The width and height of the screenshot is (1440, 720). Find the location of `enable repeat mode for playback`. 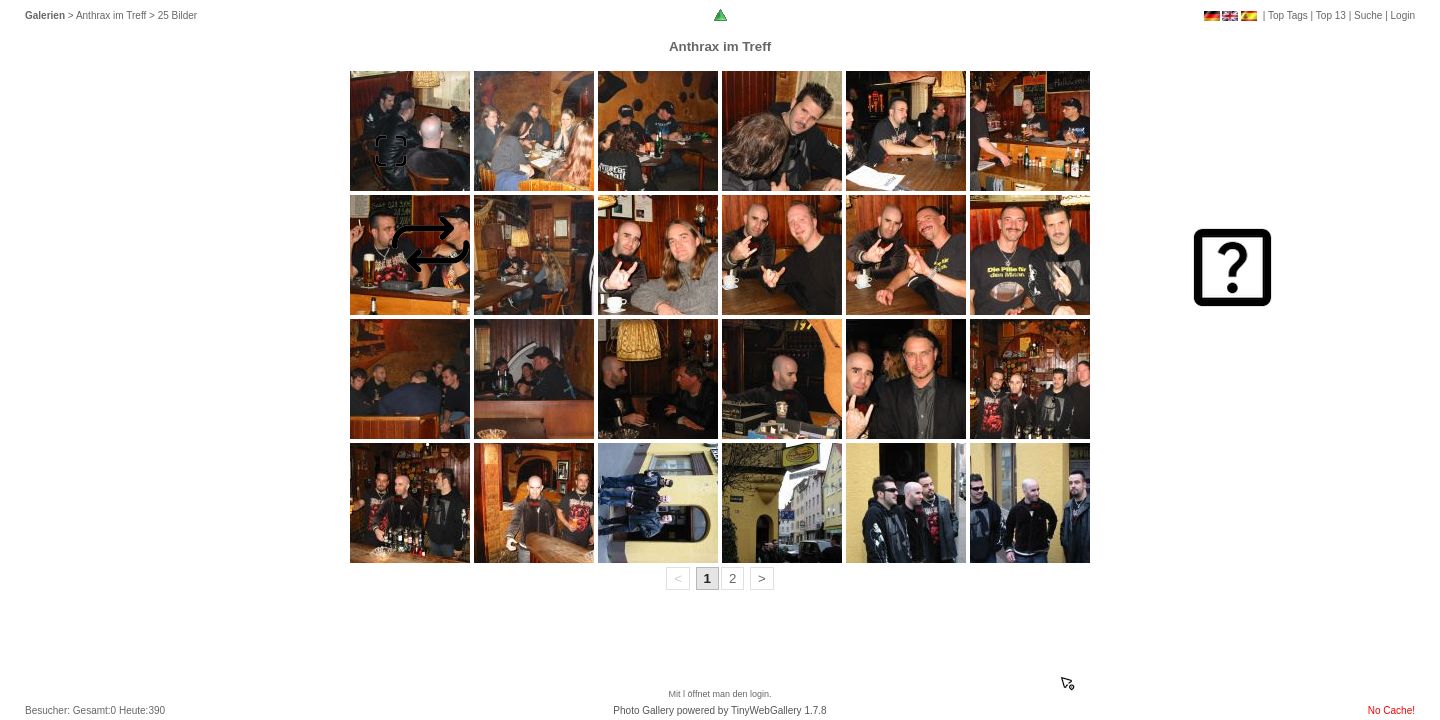

enable repeat mode for playback is located at coordinates (430, 244).